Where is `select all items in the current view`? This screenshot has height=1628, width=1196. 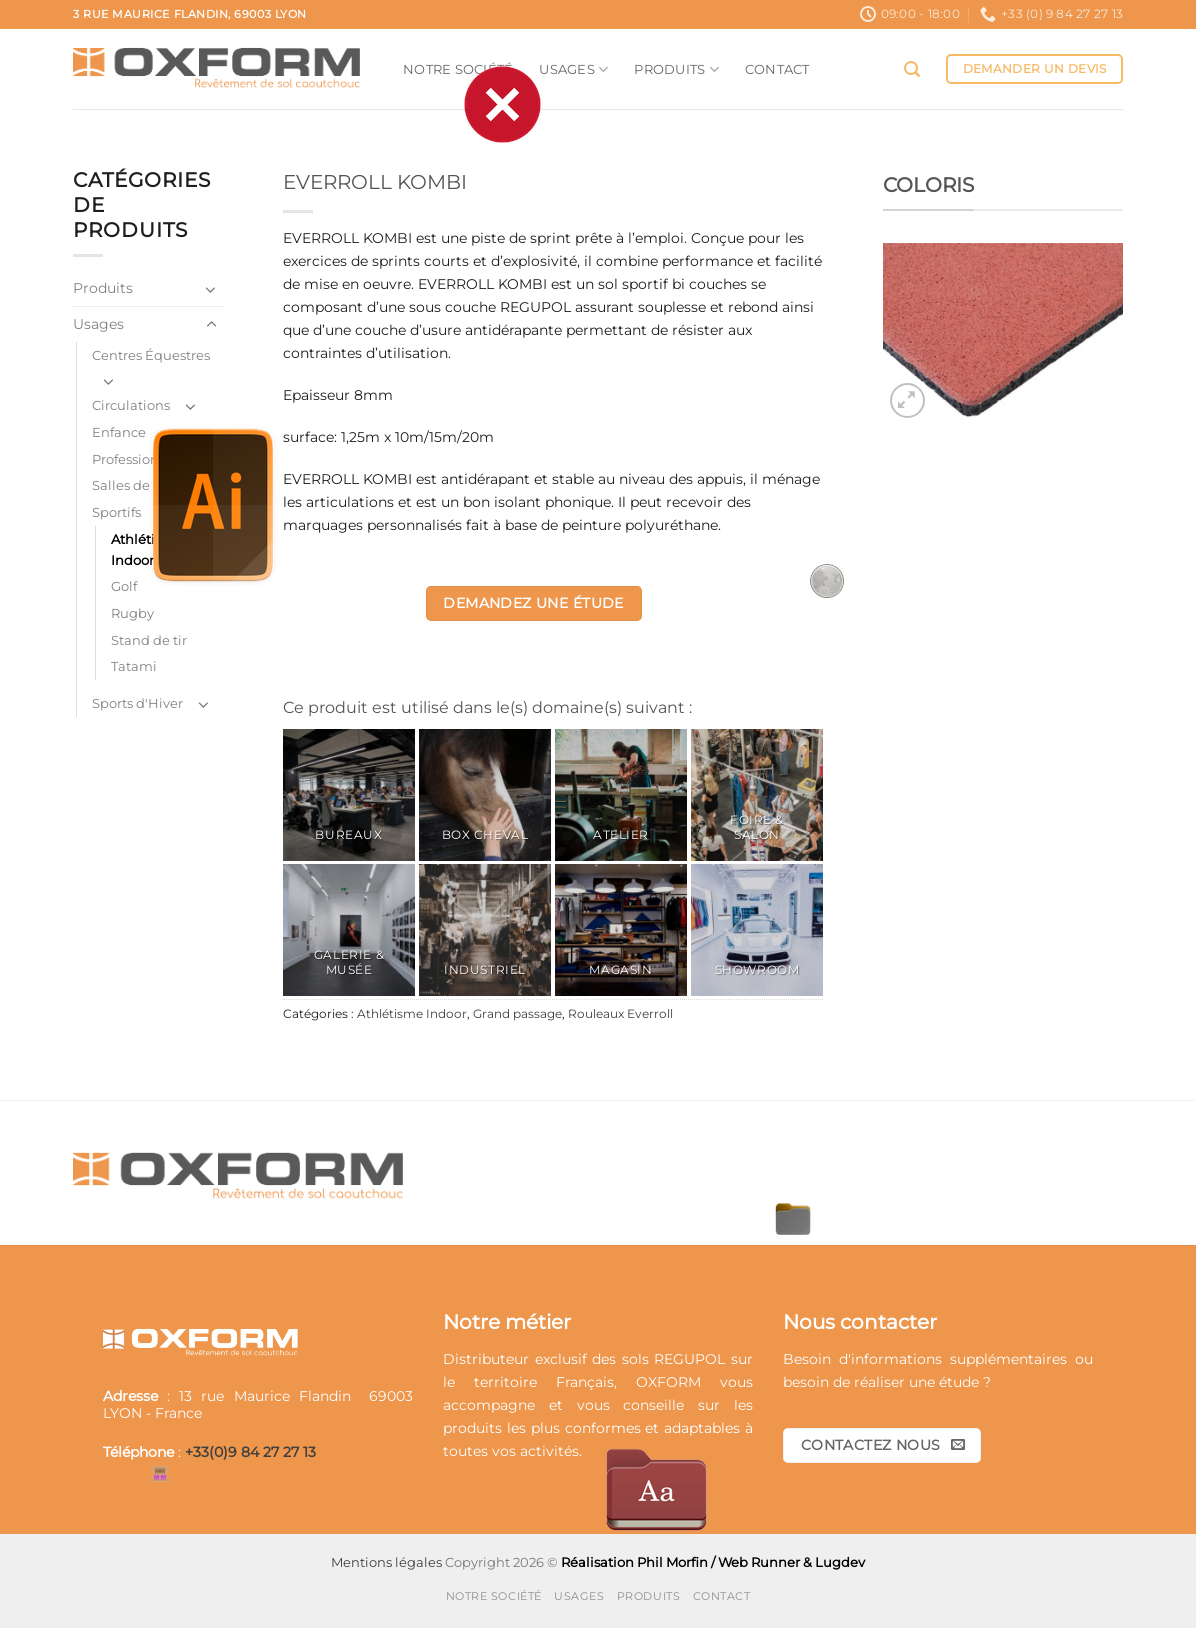 select all items in the current view is located at coordinates (160, 1474).